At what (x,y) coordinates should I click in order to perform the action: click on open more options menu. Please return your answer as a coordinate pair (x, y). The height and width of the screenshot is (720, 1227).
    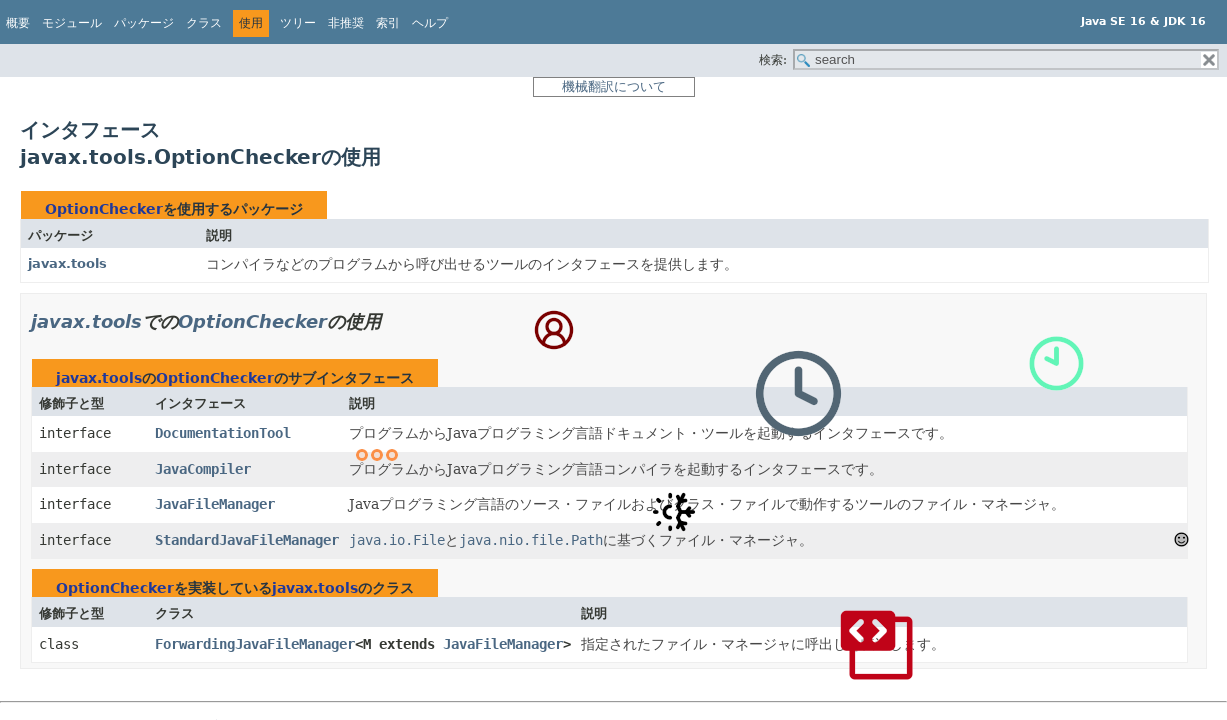
    Looking at the image, I should click on (377, 455).